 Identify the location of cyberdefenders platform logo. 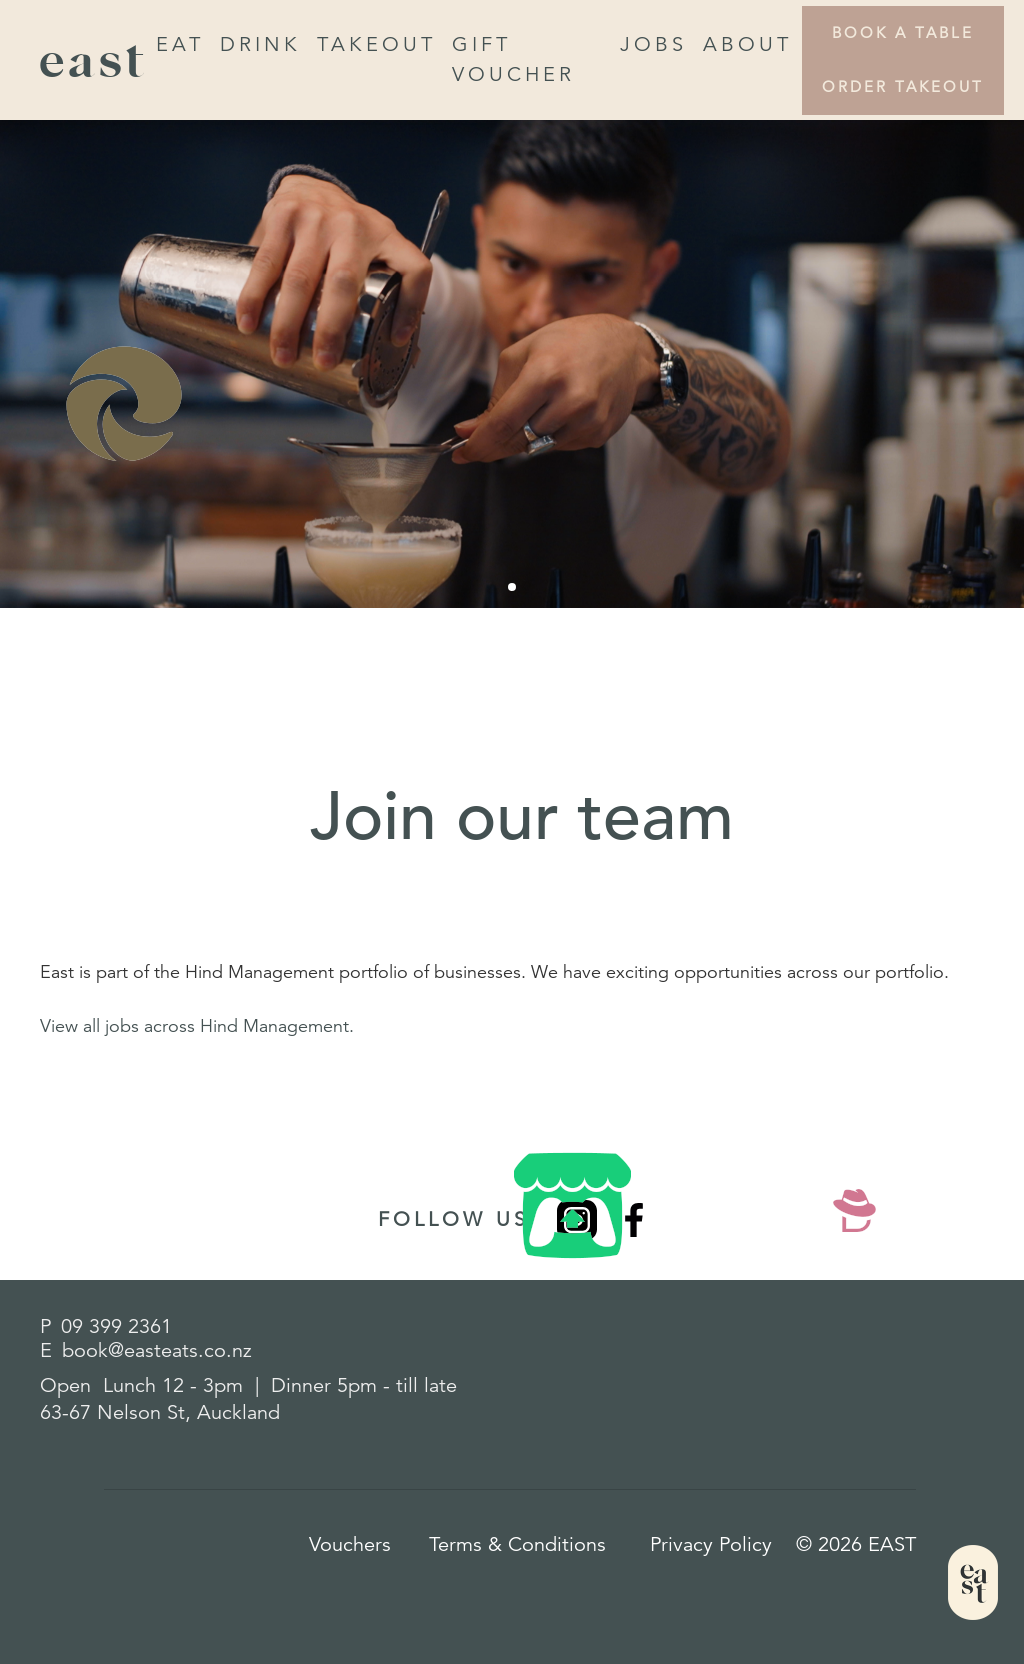
(854, 1210).